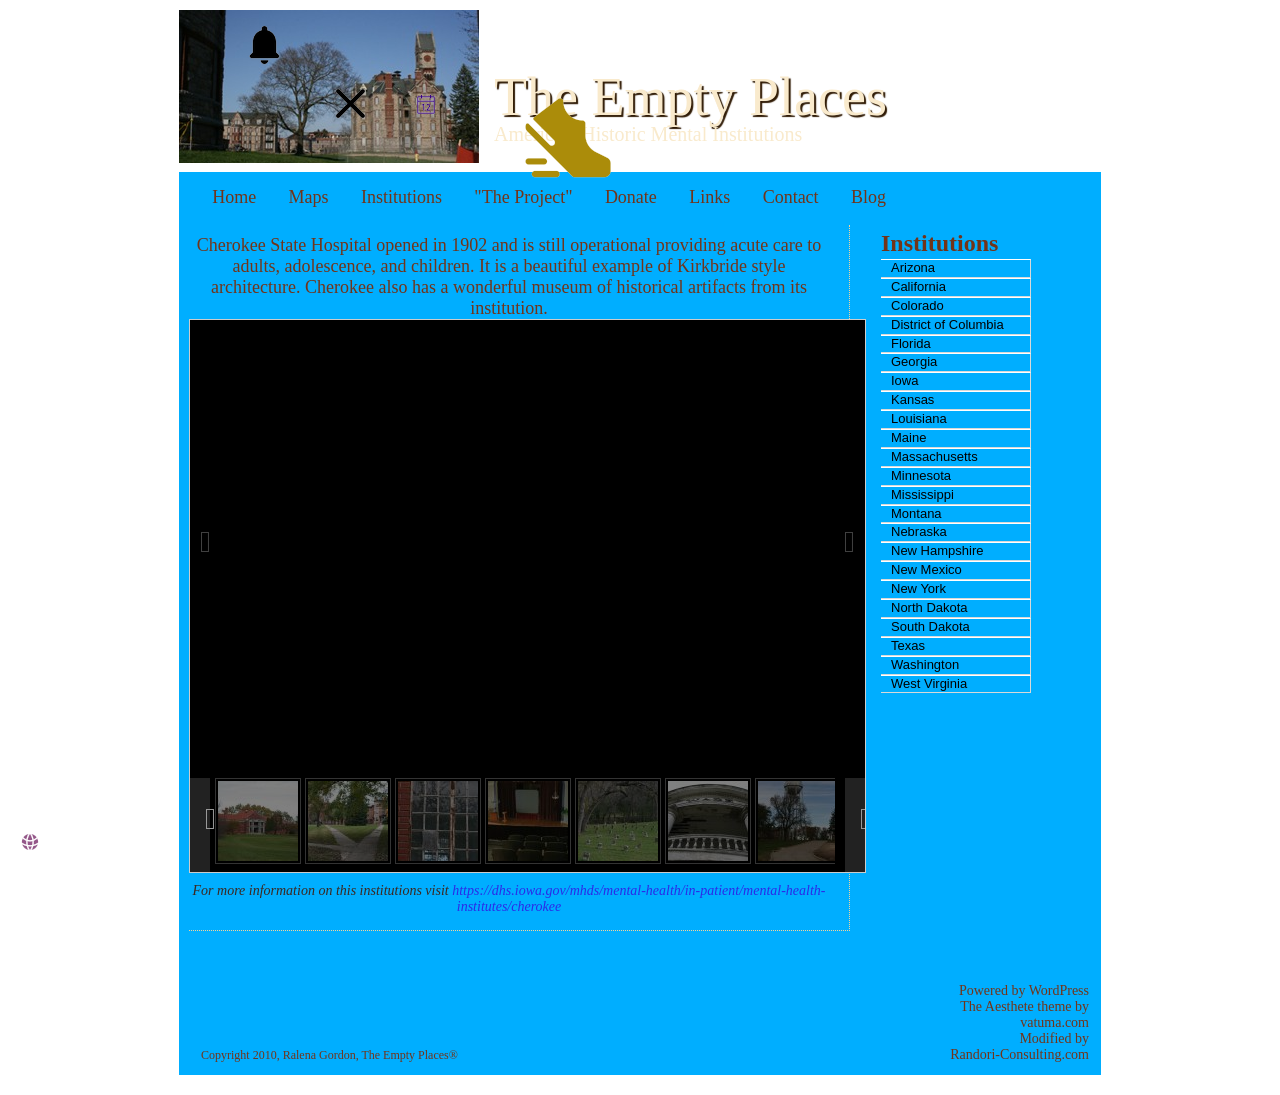  Describe the element at coordinates (566, 142) in the screenshot. I see `track your running or walking activity` at that location.